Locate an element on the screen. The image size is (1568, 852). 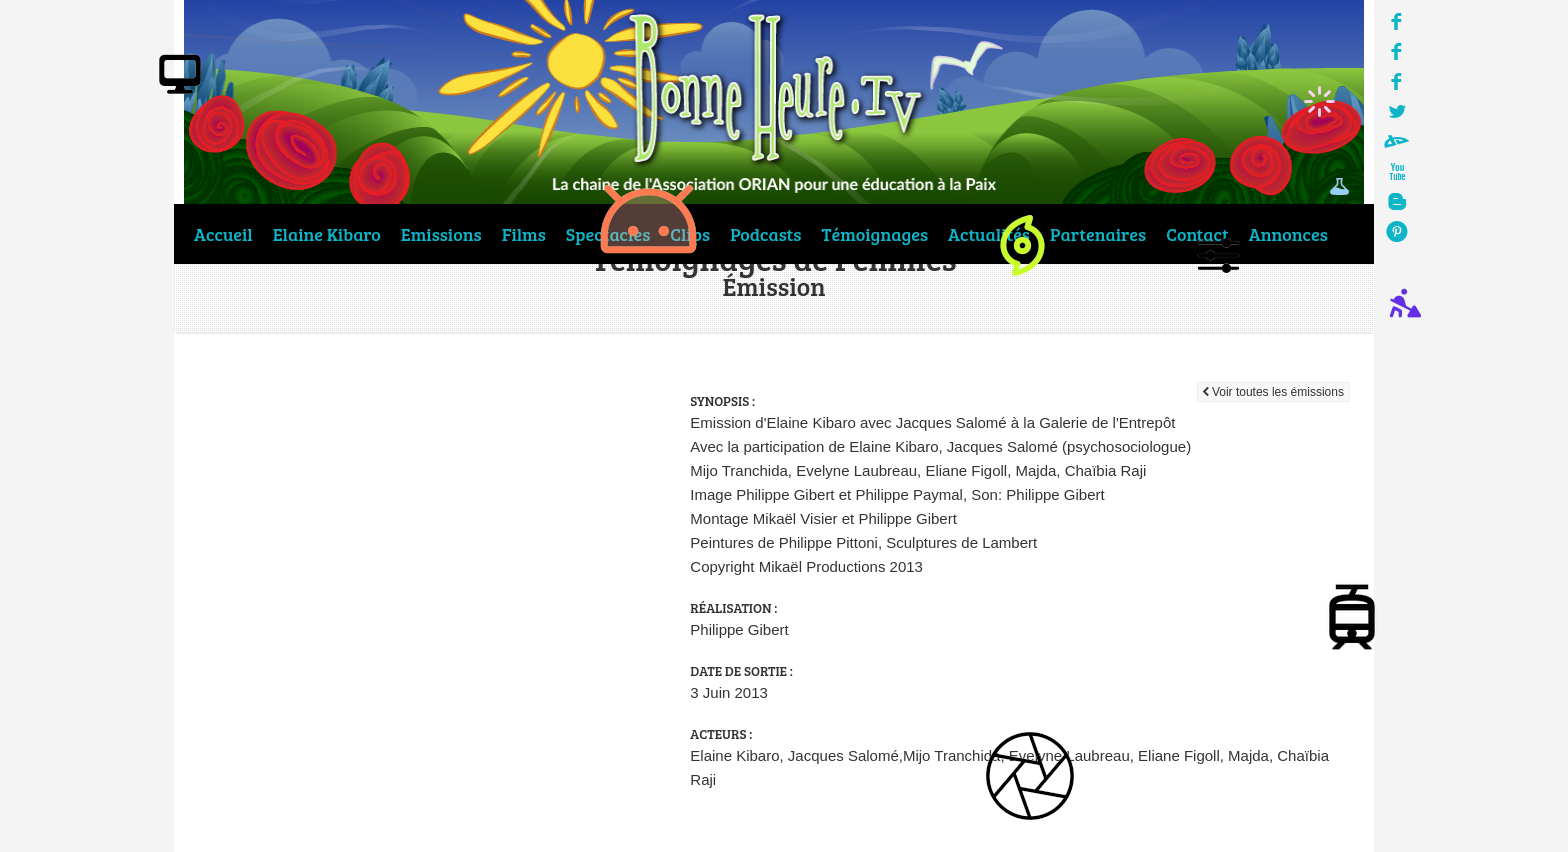
indicates construction or maintenance in progress is located at coordinates (1405, 303).